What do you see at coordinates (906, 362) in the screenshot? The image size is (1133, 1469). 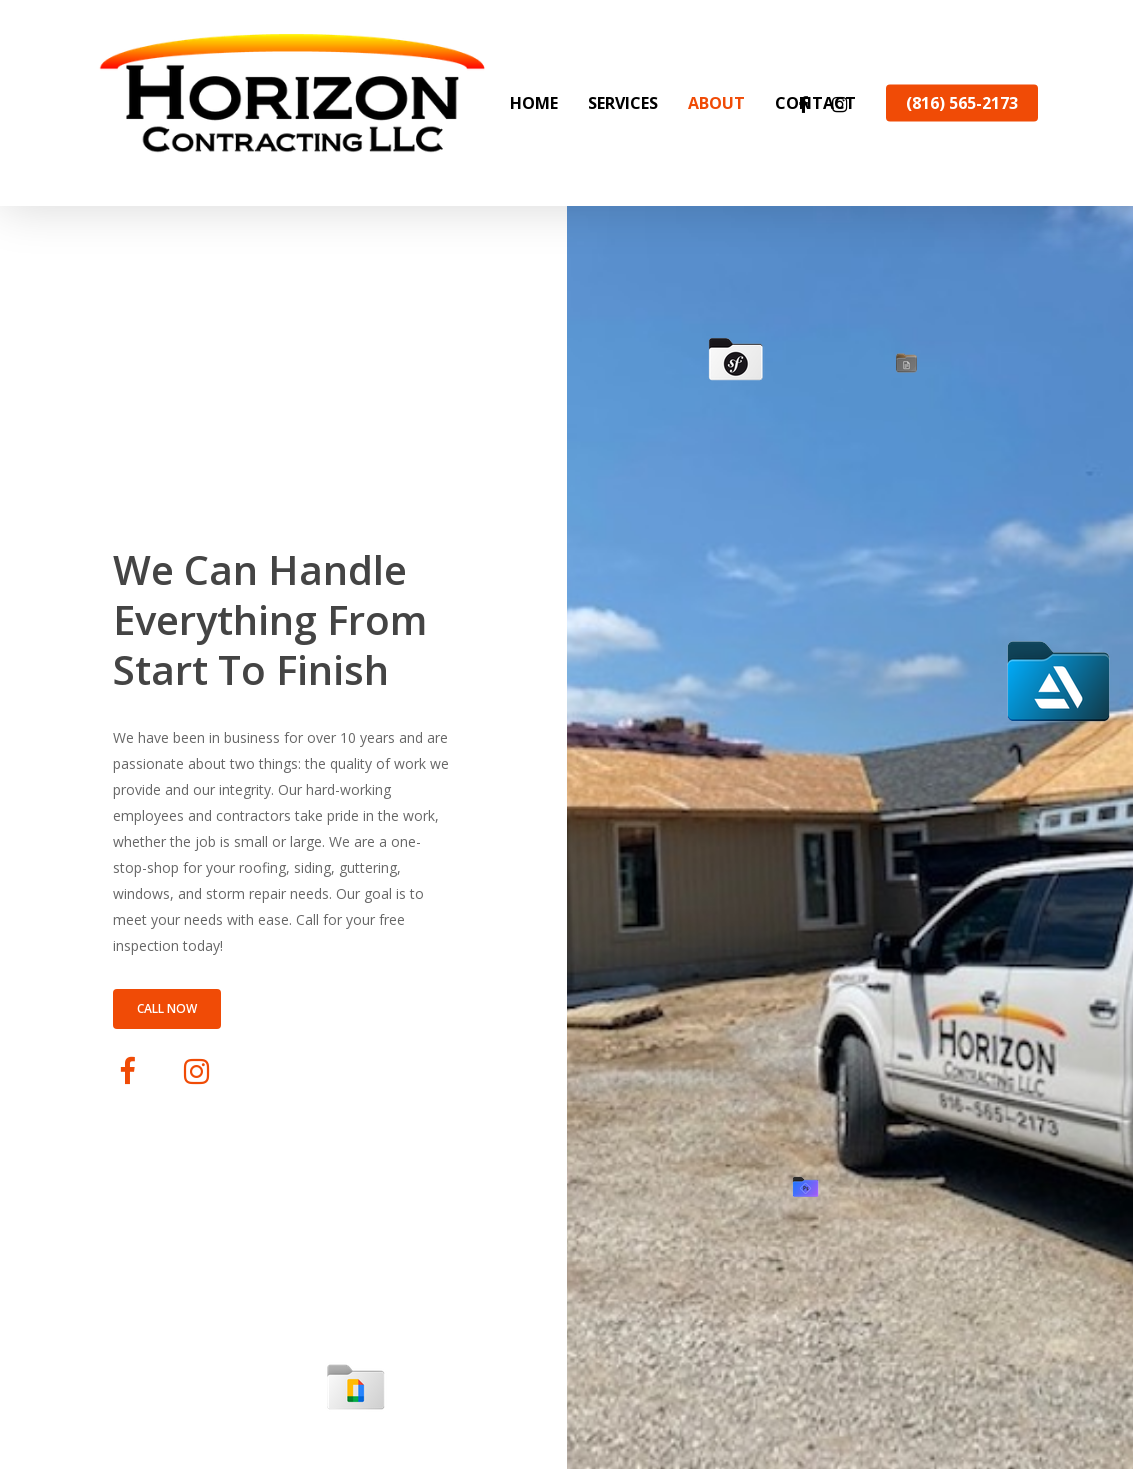 I see `open your documents folder` at bounding box center [906, 362].